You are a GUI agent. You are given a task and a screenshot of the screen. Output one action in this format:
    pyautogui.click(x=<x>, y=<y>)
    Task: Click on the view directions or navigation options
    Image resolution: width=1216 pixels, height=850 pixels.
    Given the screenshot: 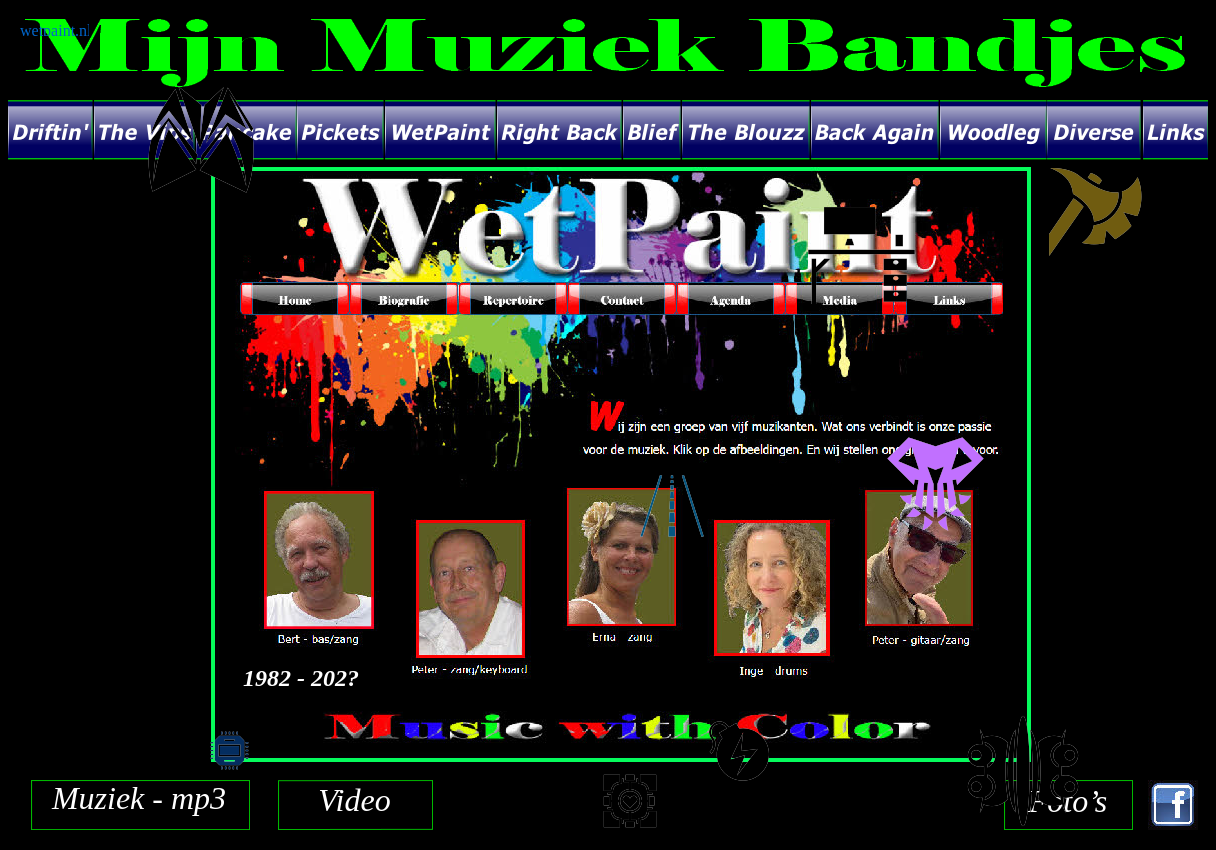 What is the action you would take?
    pyautogui.click(x=672, y=506)
    